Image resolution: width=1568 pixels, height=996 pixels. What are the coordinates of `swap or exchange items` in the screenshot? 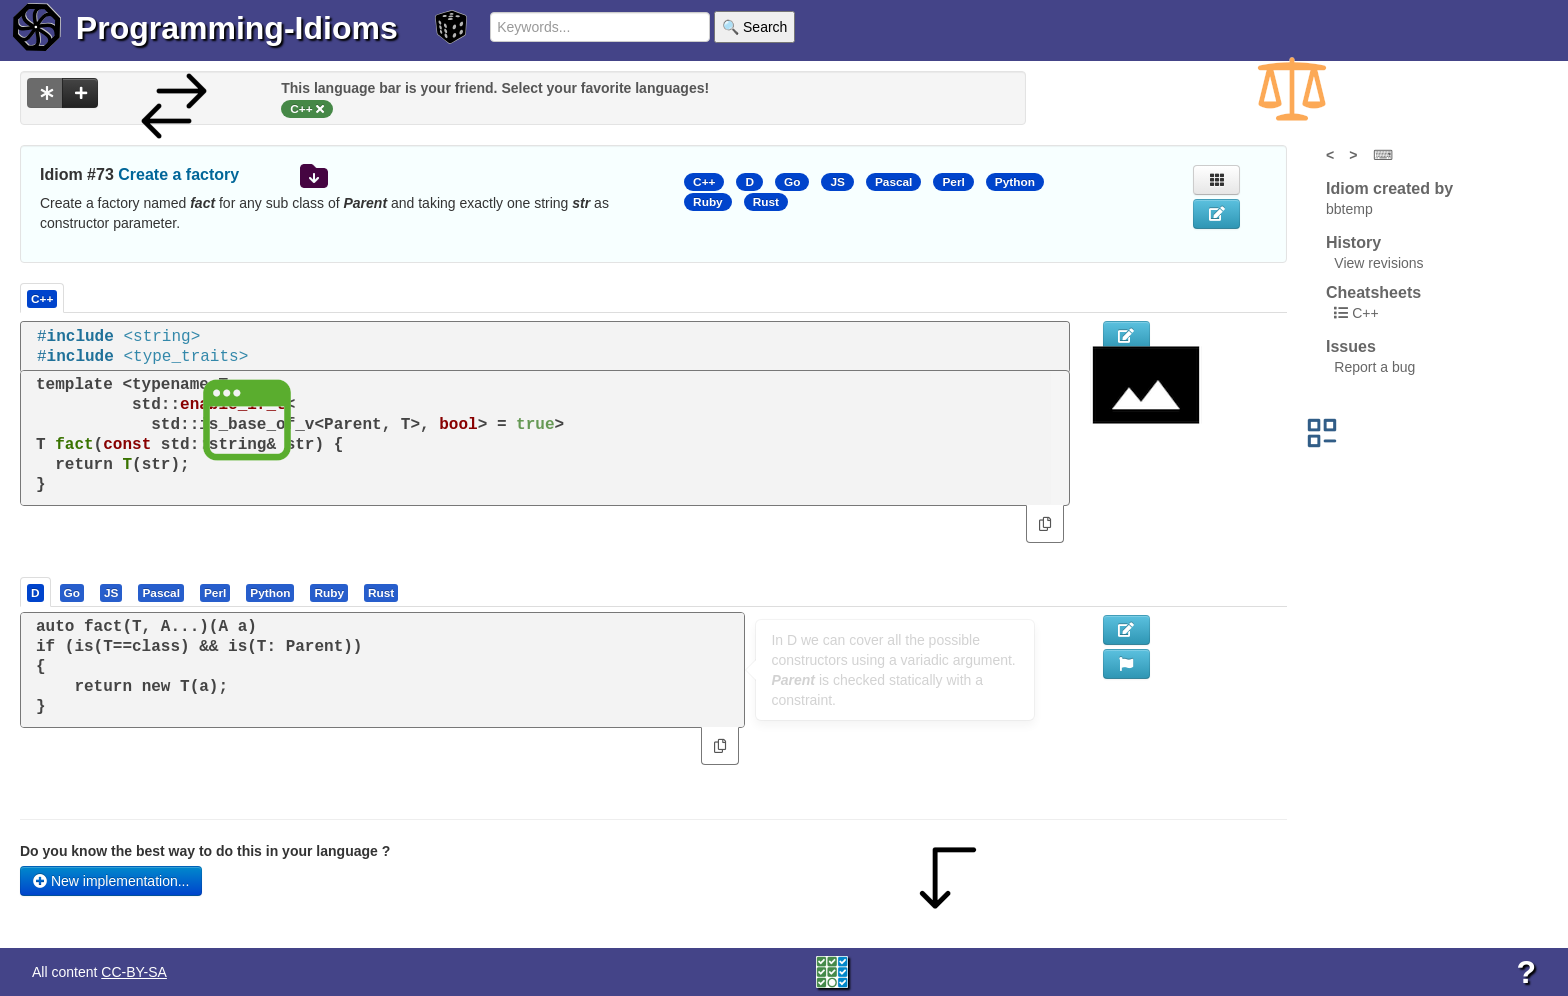 It's located at (174, 106).